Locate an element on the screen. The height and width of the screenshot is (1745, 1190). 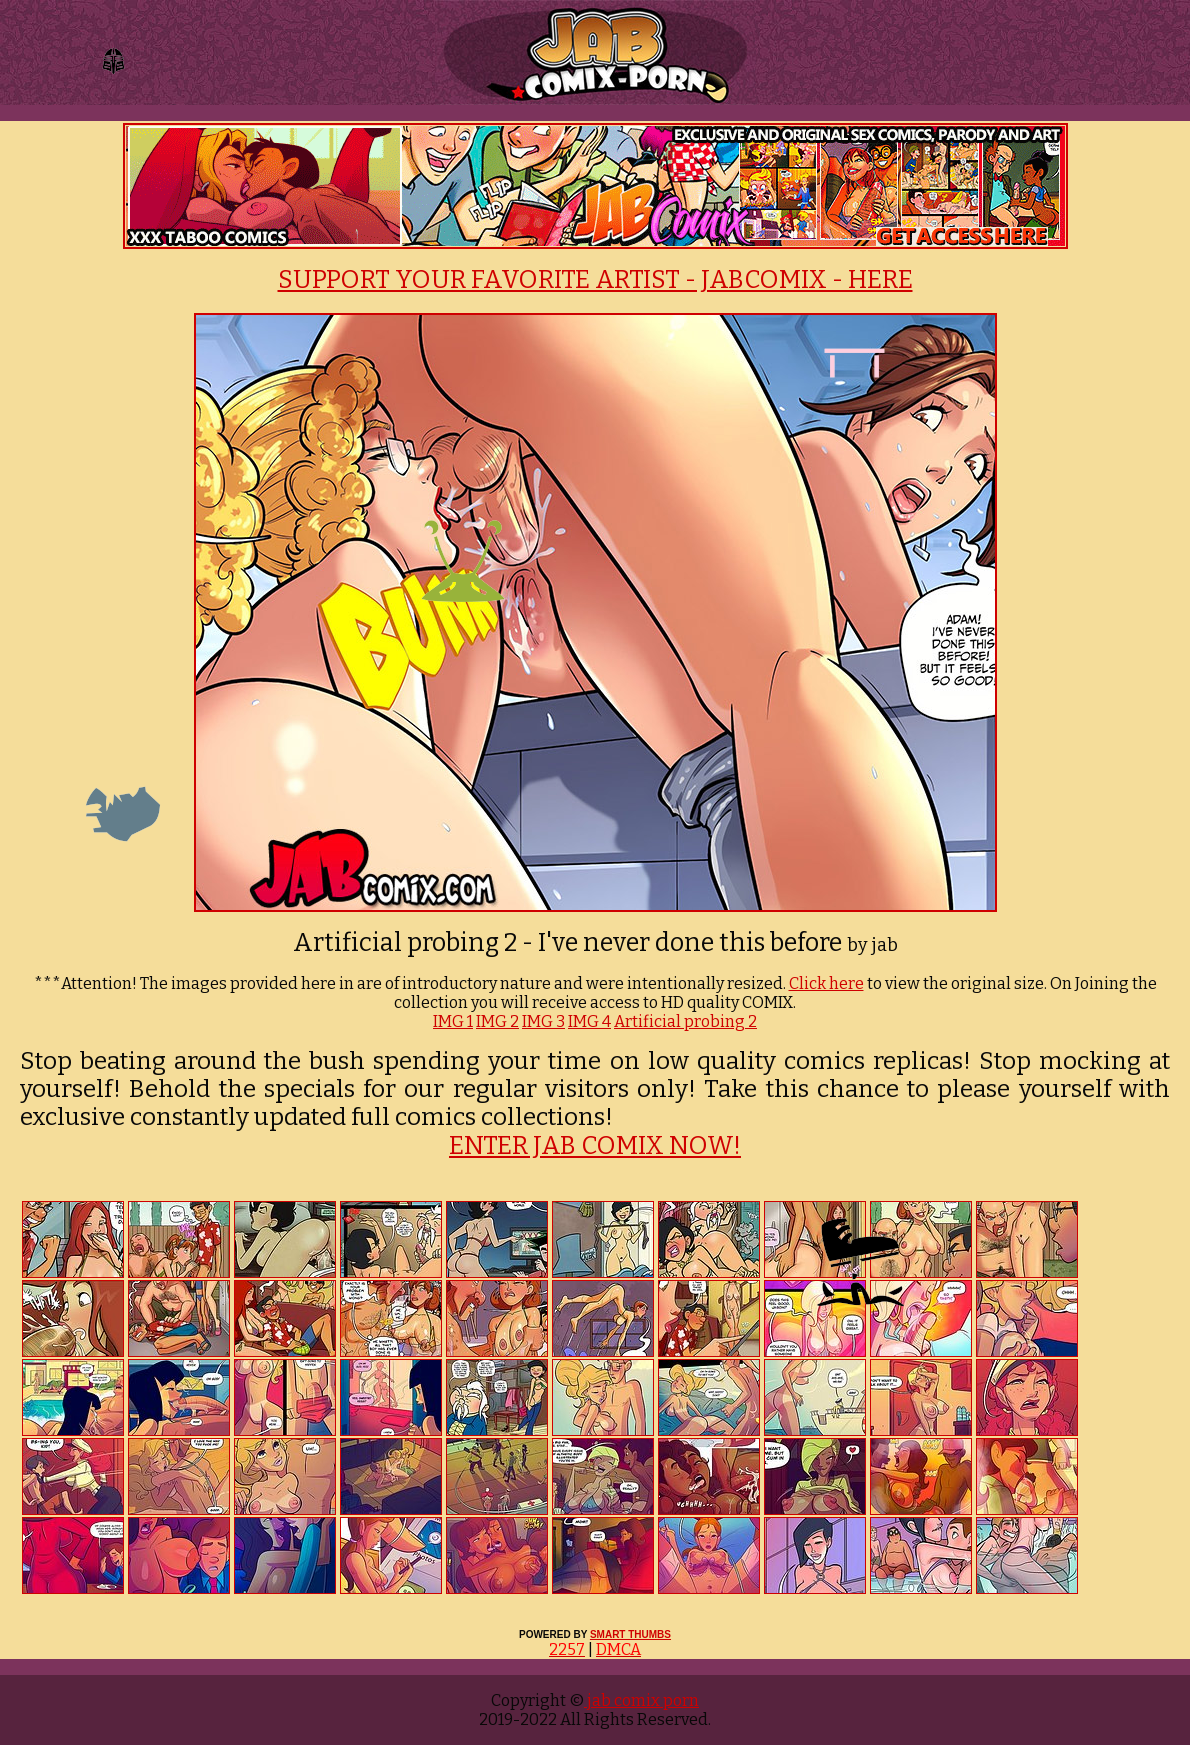
select knight or warrior class is located at coordinates (113, 60).